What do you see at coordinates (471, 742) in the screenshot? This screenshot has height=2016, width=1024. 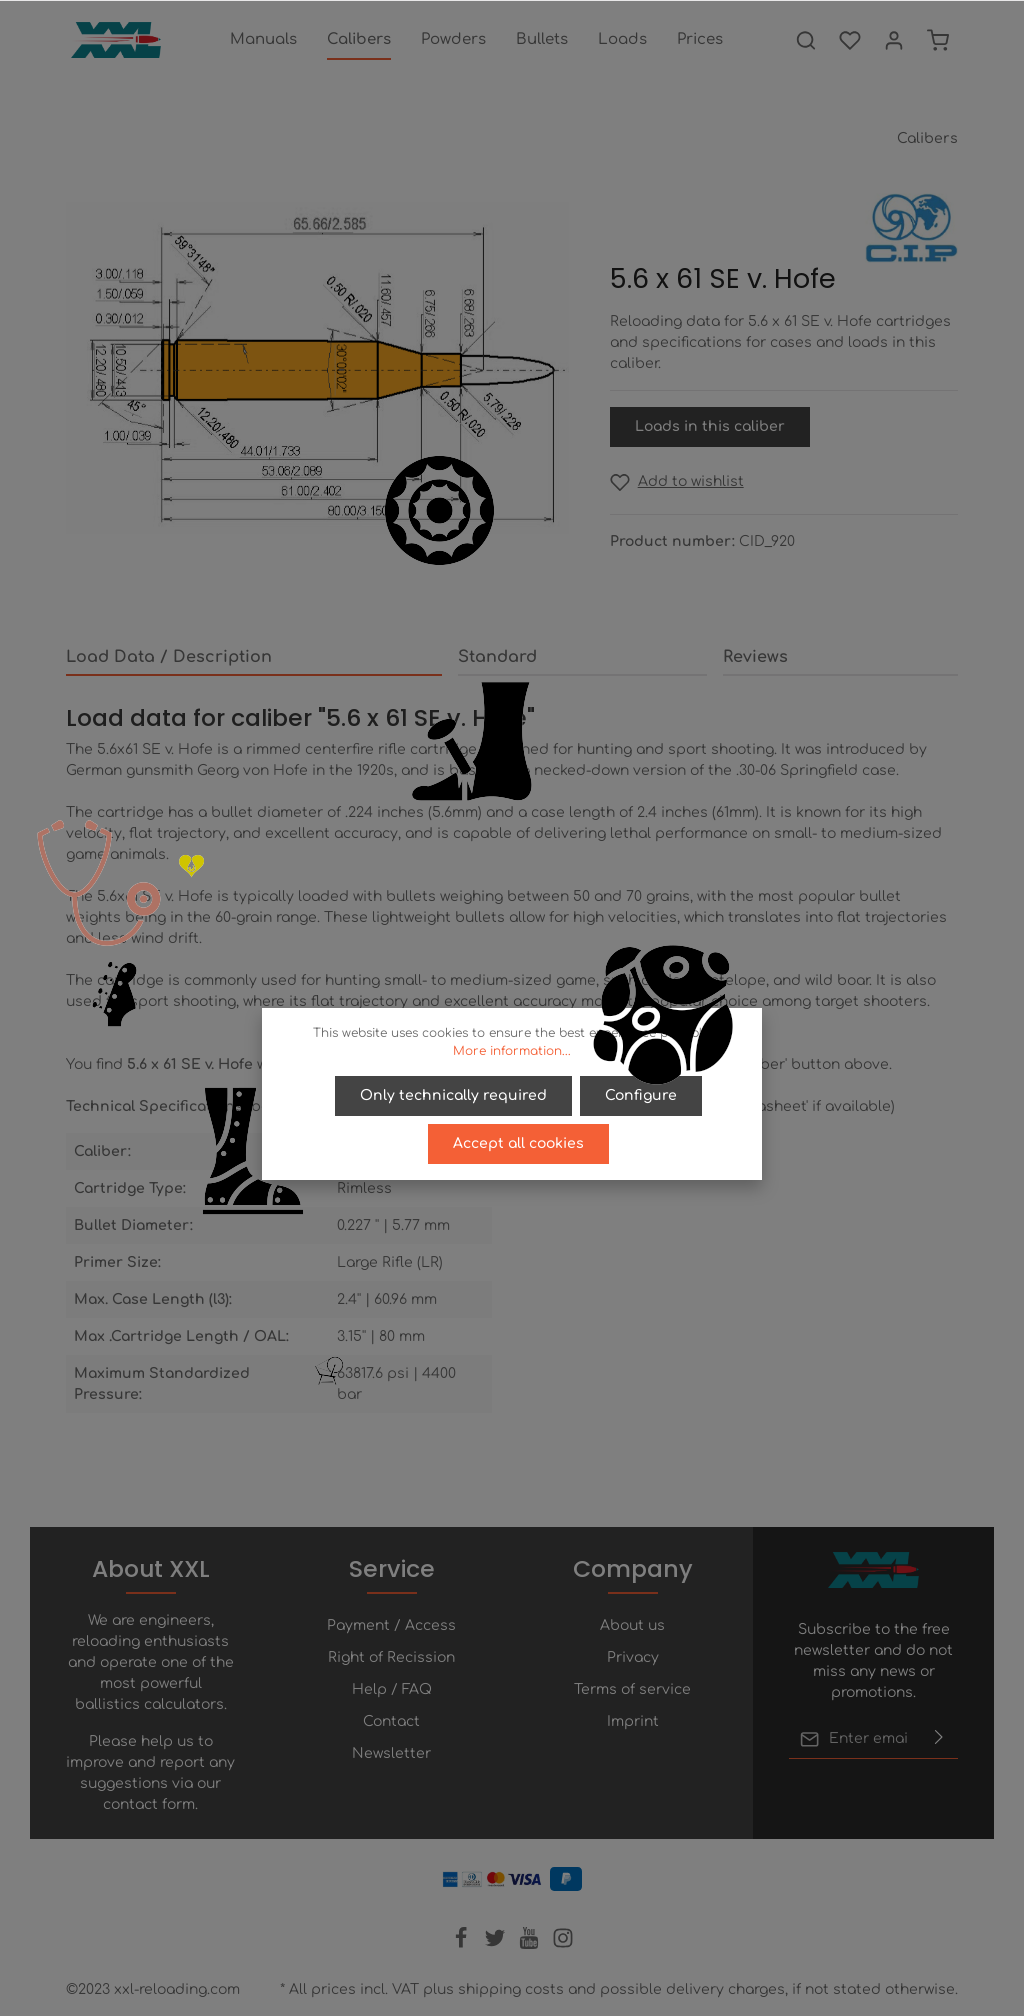 I see `indicates a foot injury or wound status` at bounding box center [471, 742].